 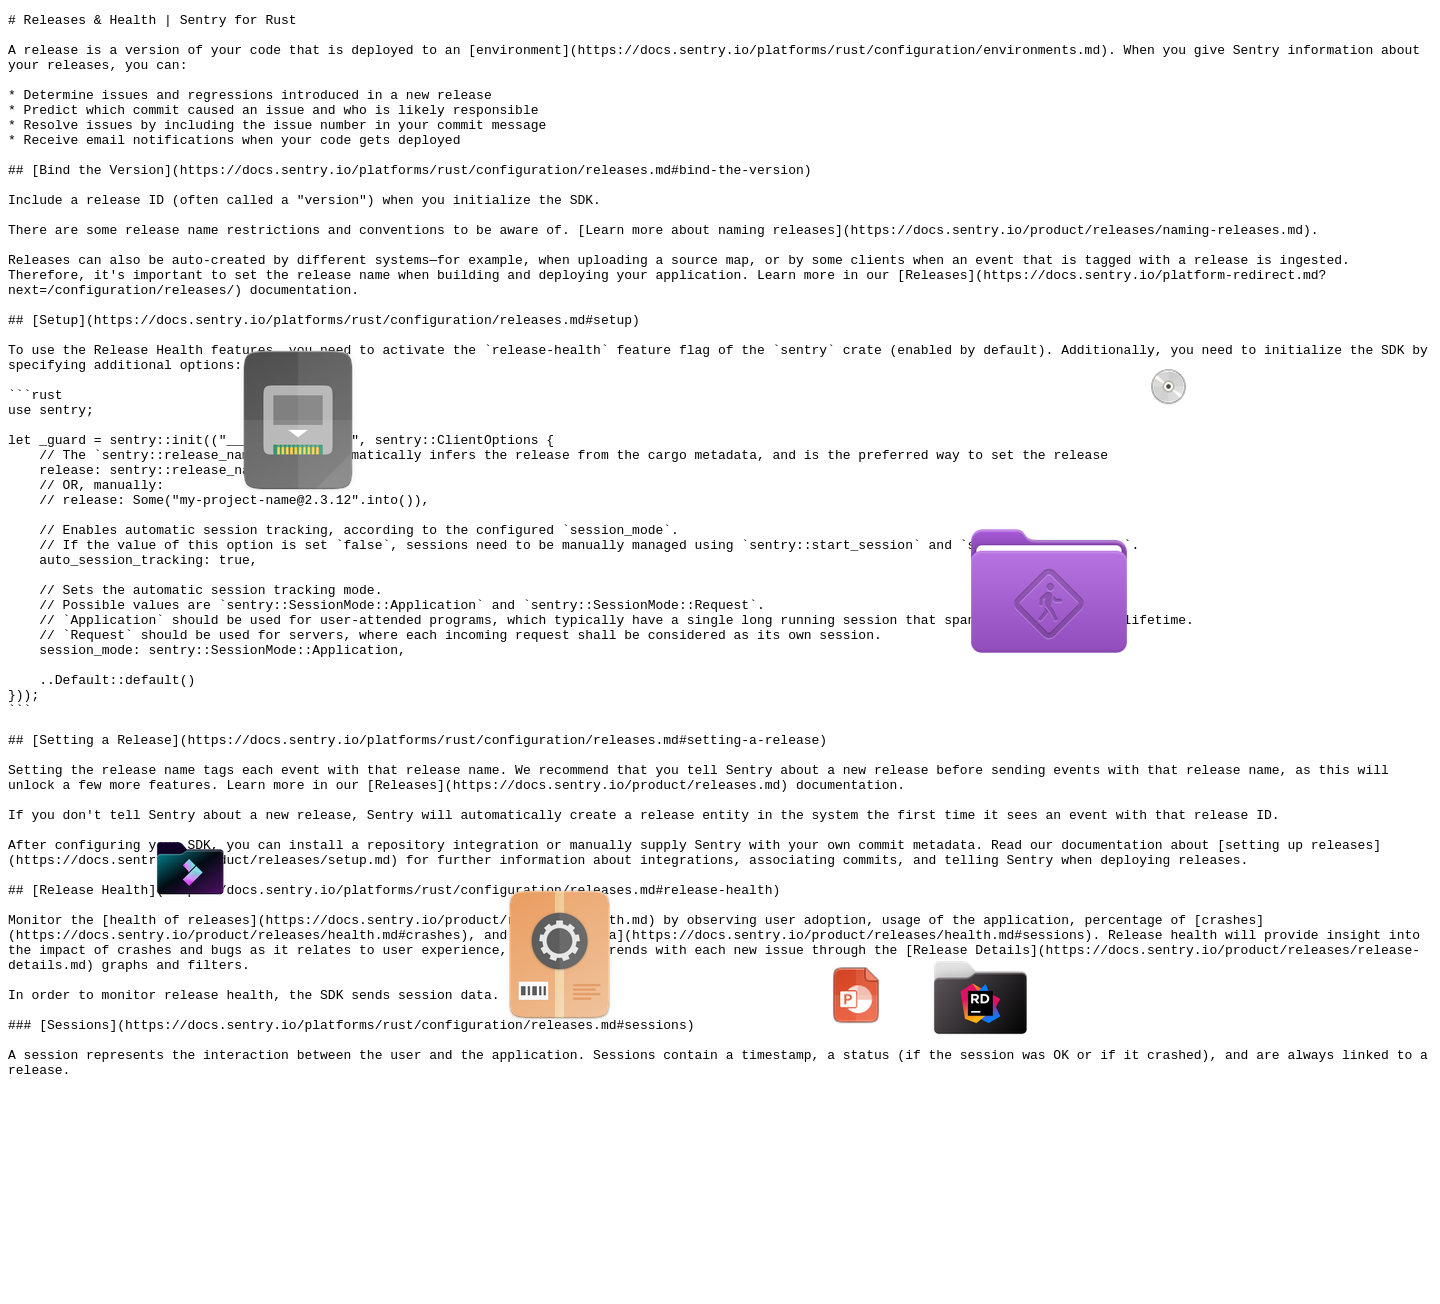 I want to click on gameboy ROM file type indicator, so click(x=298, y=420).